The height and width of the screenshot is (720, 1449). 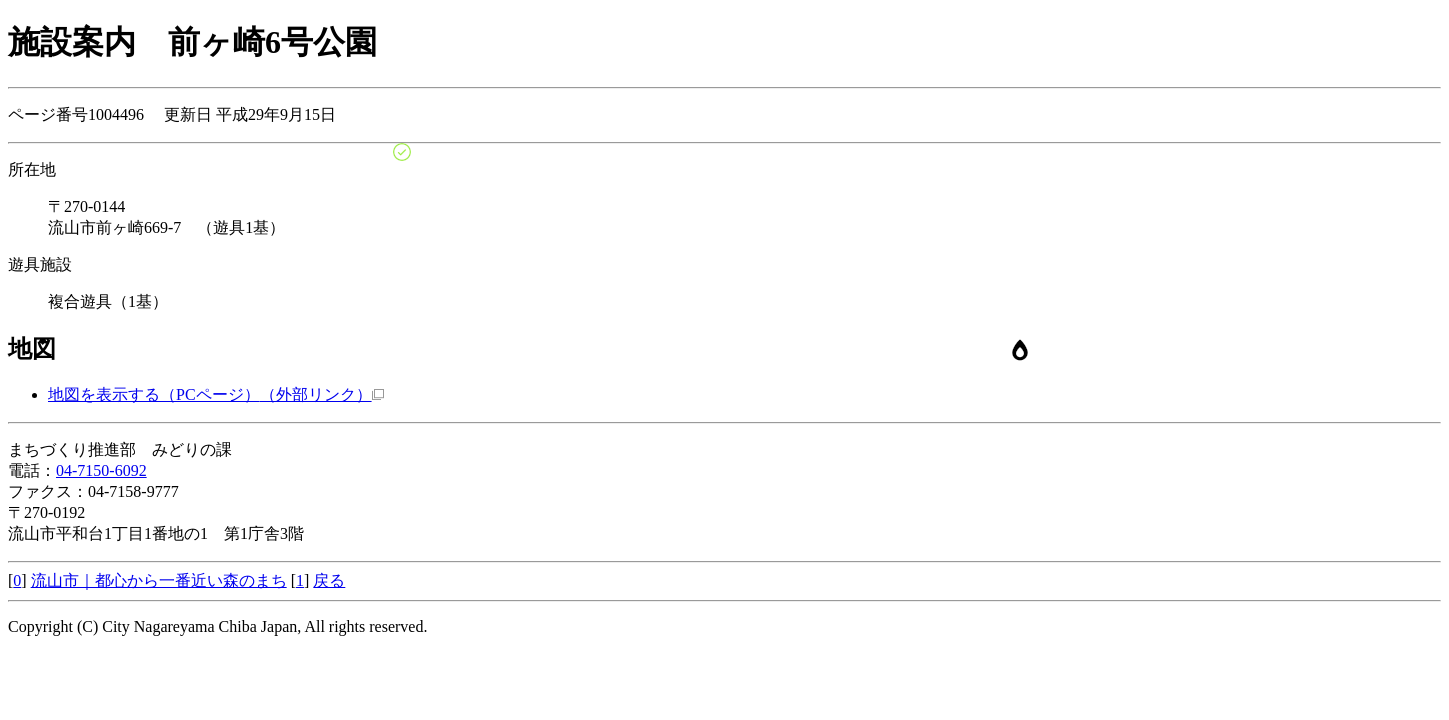 What do you see at coordinates (402, 152) in the screenshot?
I see `indicates a completed or successful action` at bounding box center [402, 152].